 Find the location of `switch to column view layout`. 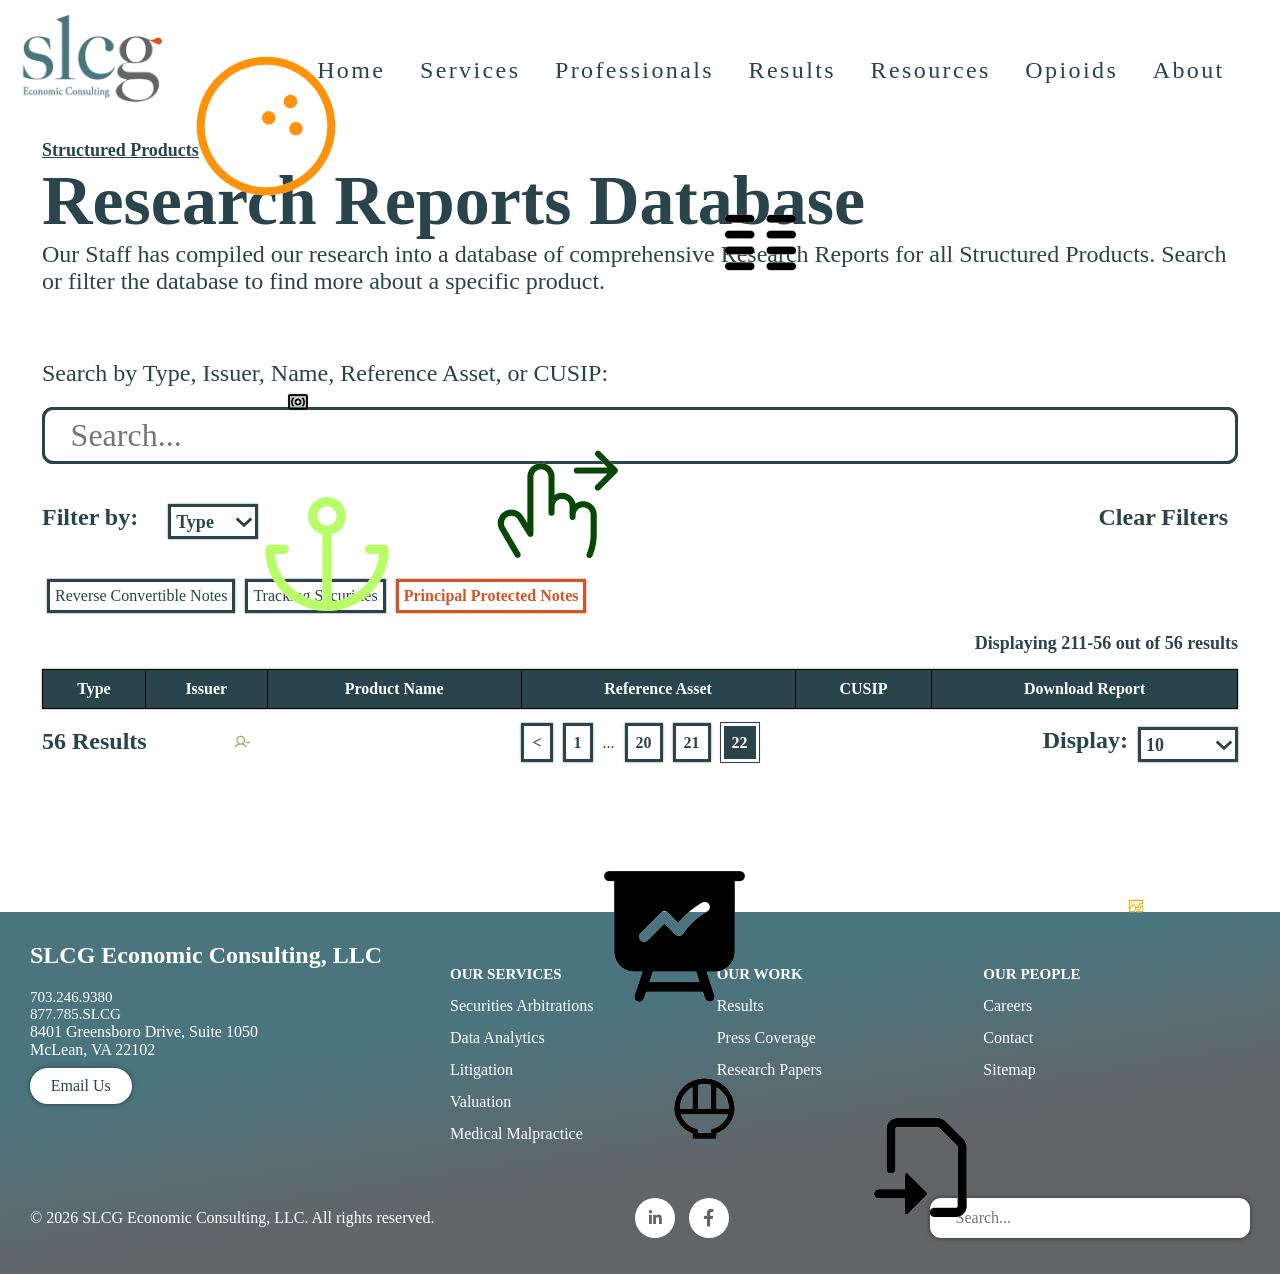

switch to column view layout is located at coordinates (760, 242).